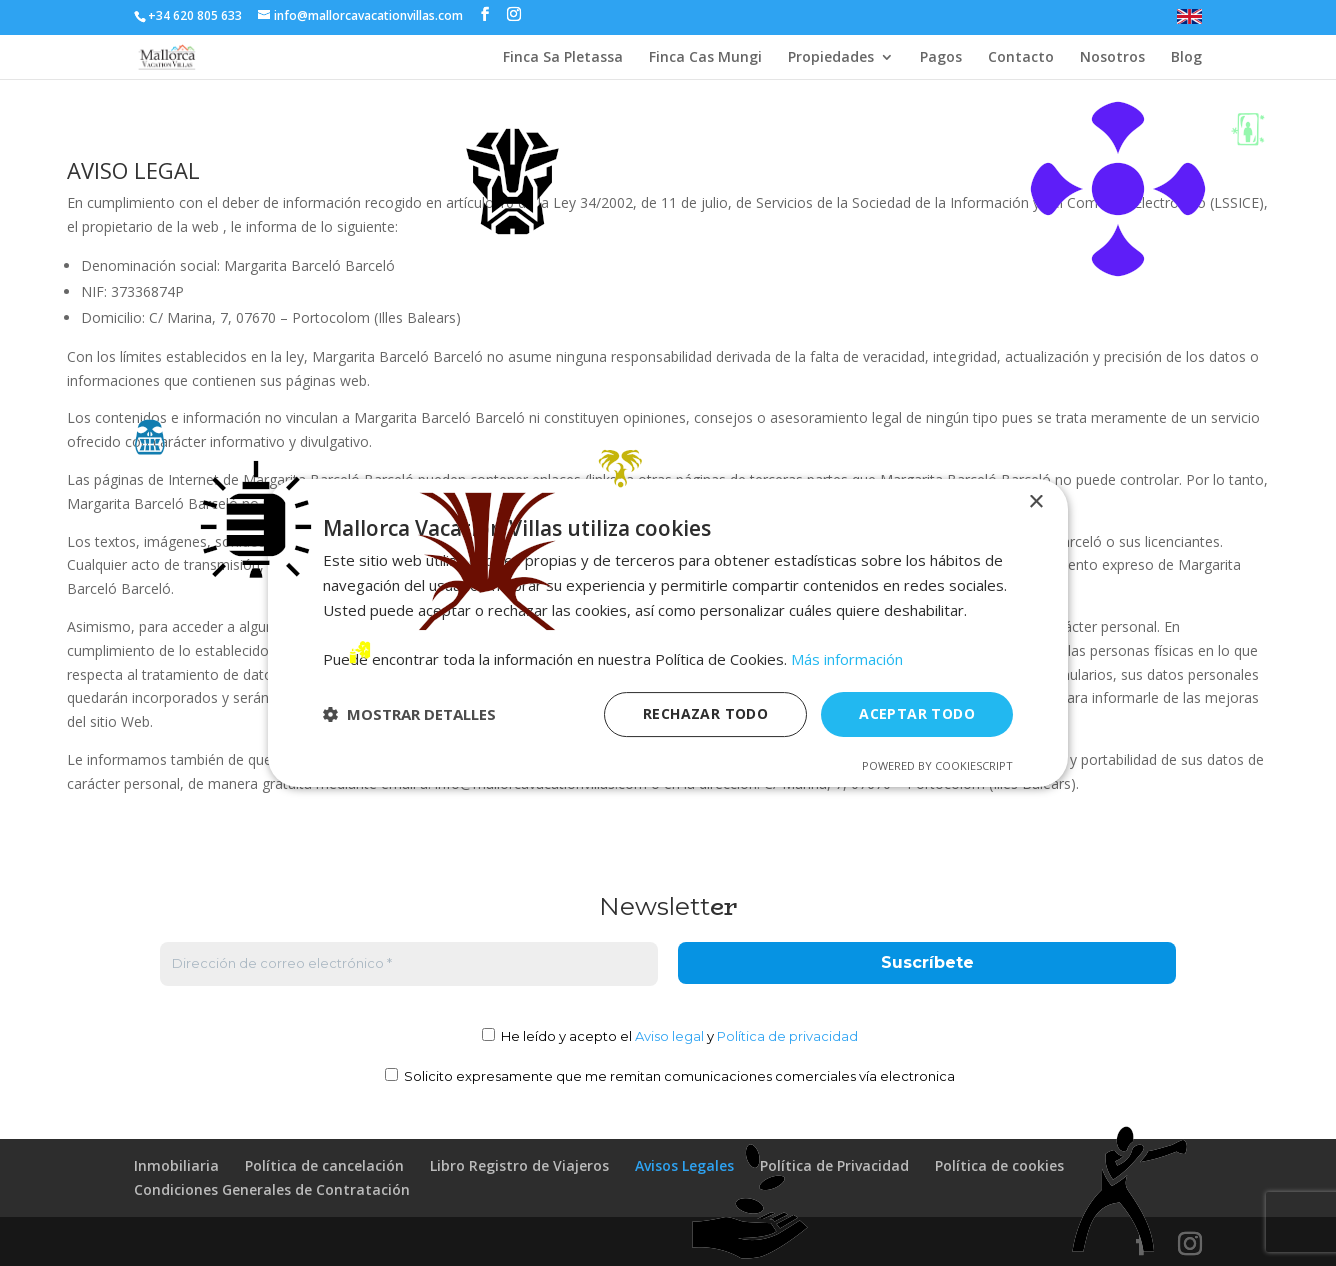 The image size is (1336, 1266). Describe the element at coordinates (150, 437) in the screenshot. I see `select a totem or tribal-themed game element` at that location.